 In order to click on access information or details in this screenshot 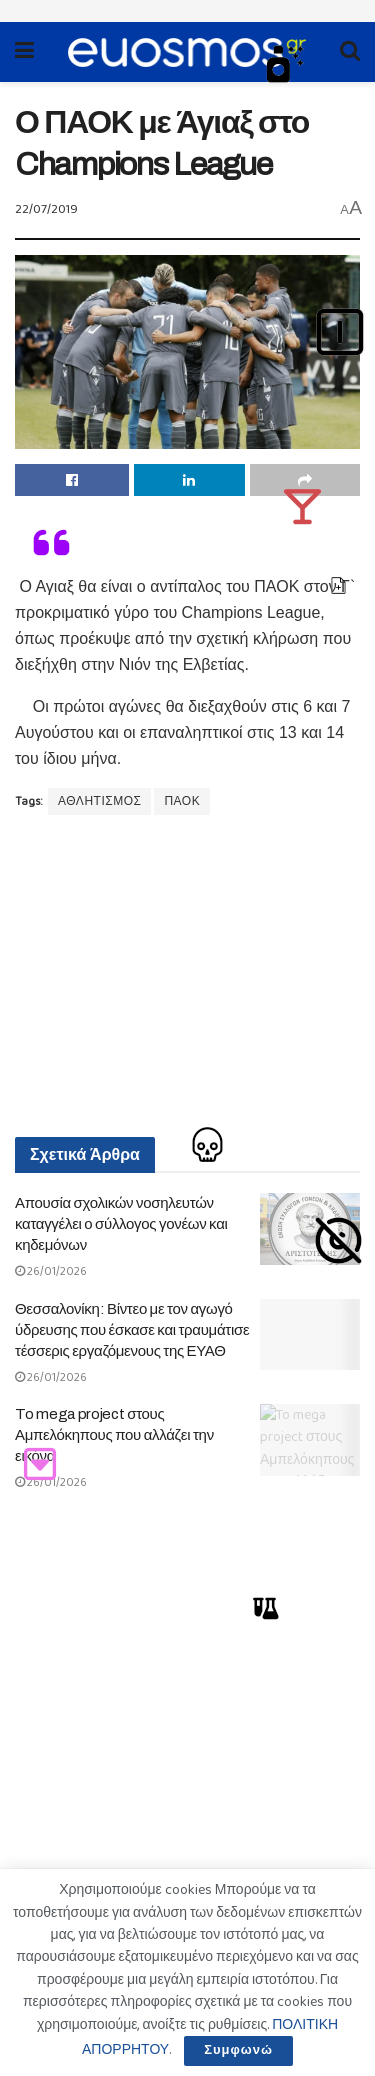, I will do `click(340, 332)`.